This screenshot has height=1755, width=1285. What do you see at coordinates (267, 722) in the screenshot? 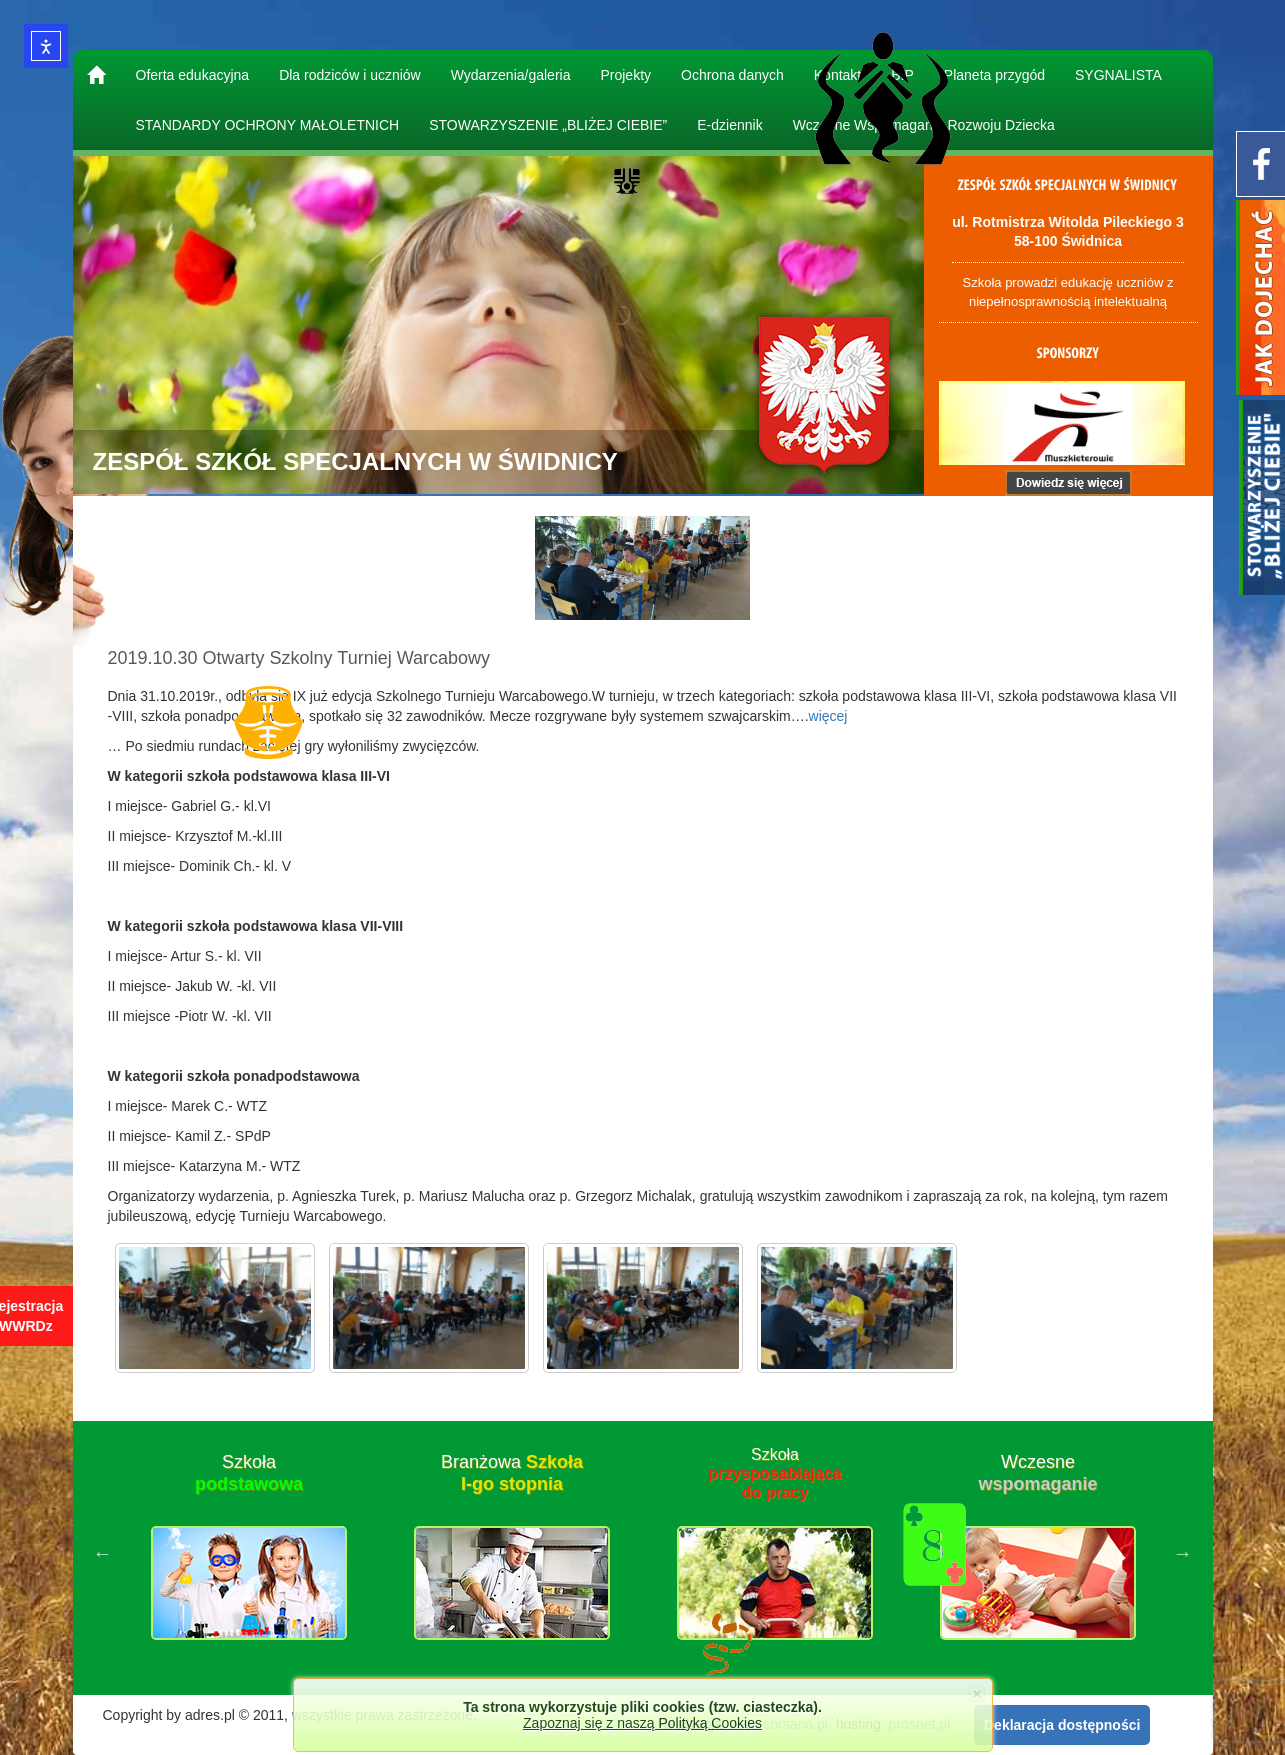
I see `equip leather armor to your character` at bounding box center [267, 722].